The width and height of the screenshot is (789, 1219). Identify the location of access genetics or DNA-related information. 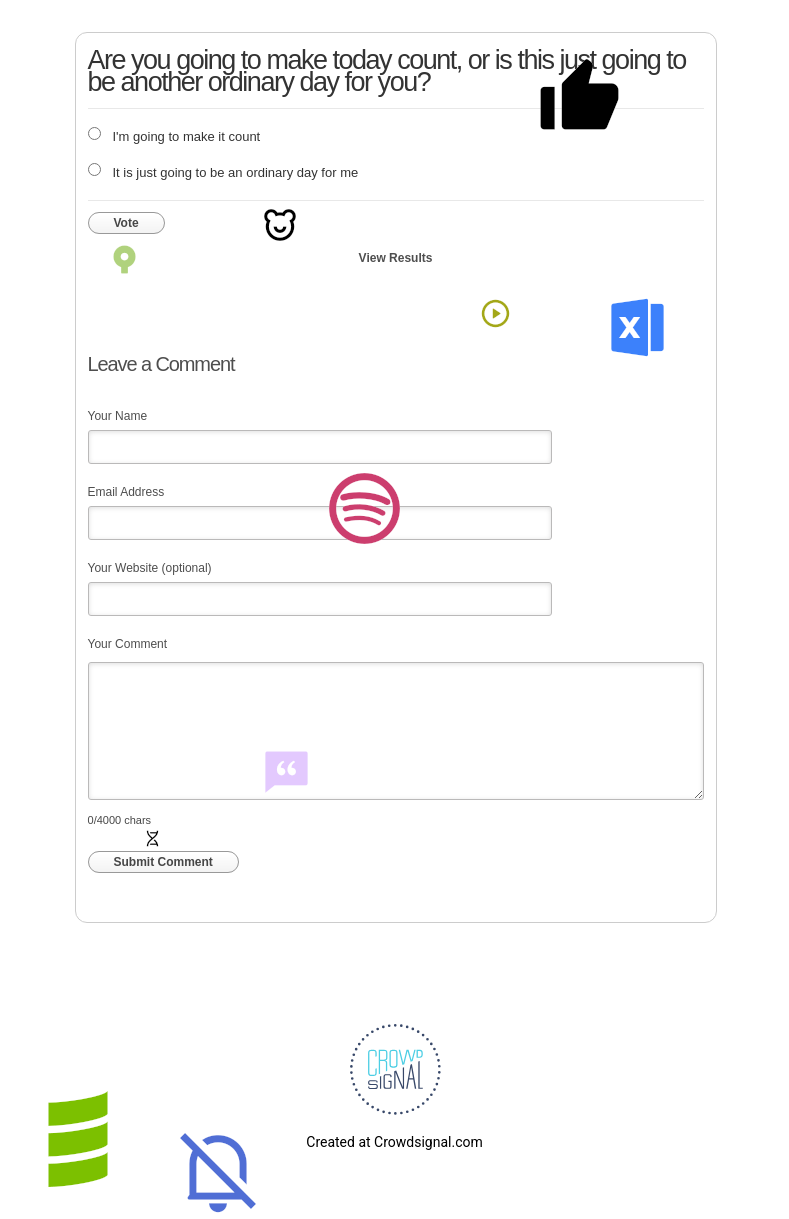
(152, 838).